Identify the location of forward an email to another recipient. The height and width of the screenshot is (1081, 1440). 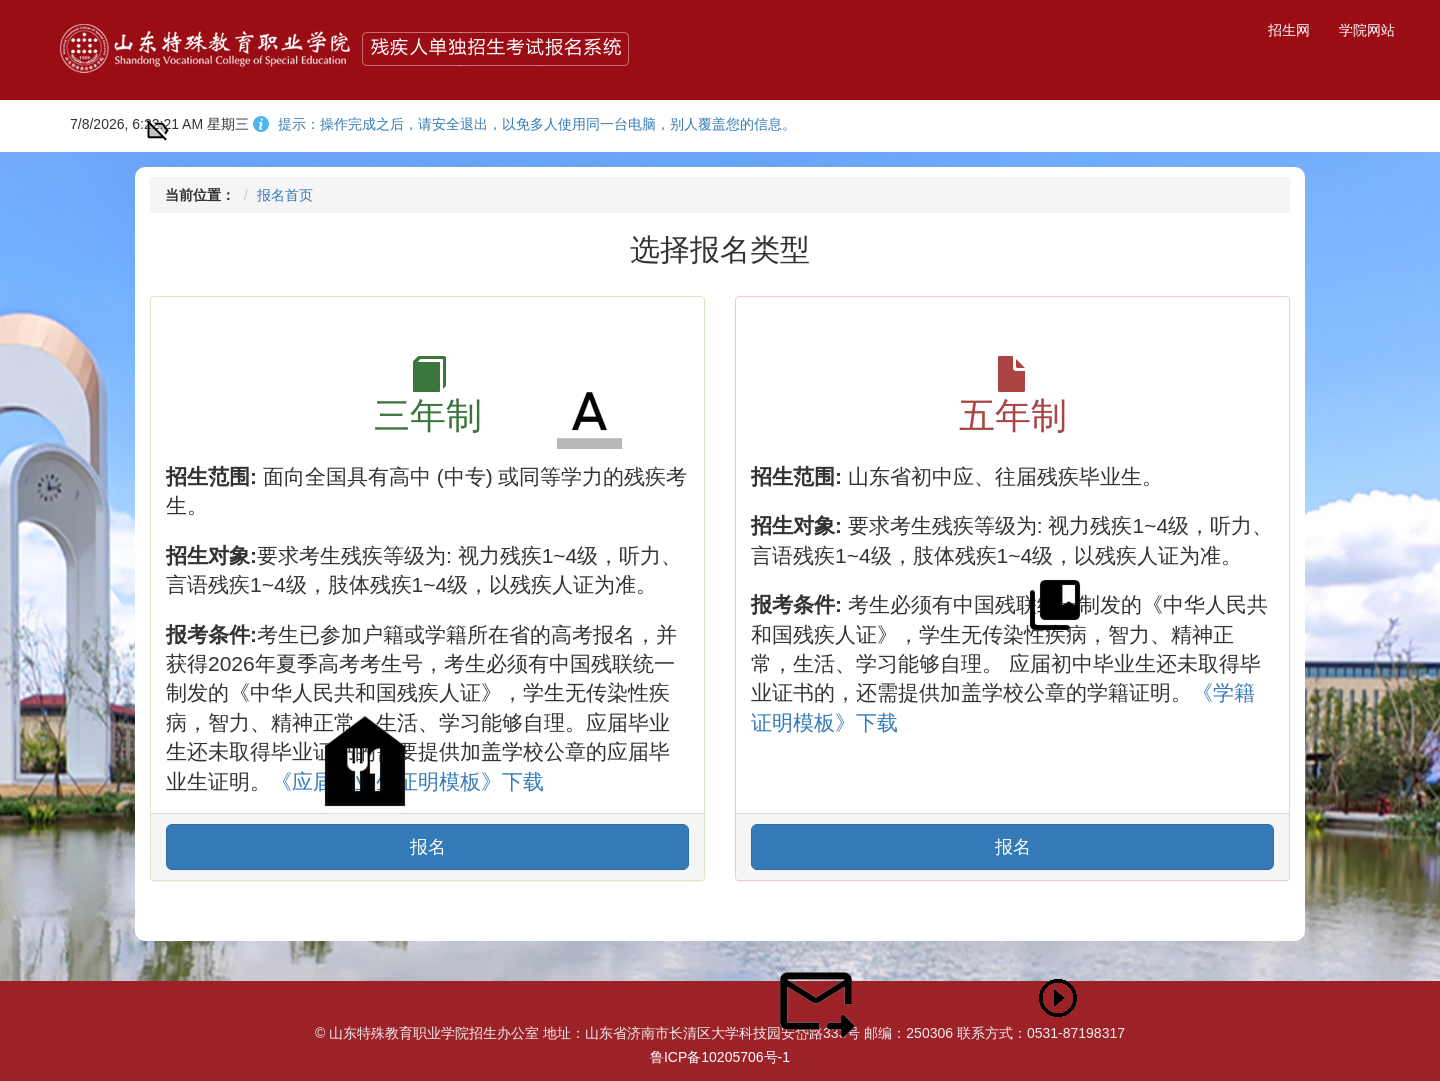
(816, 1001).